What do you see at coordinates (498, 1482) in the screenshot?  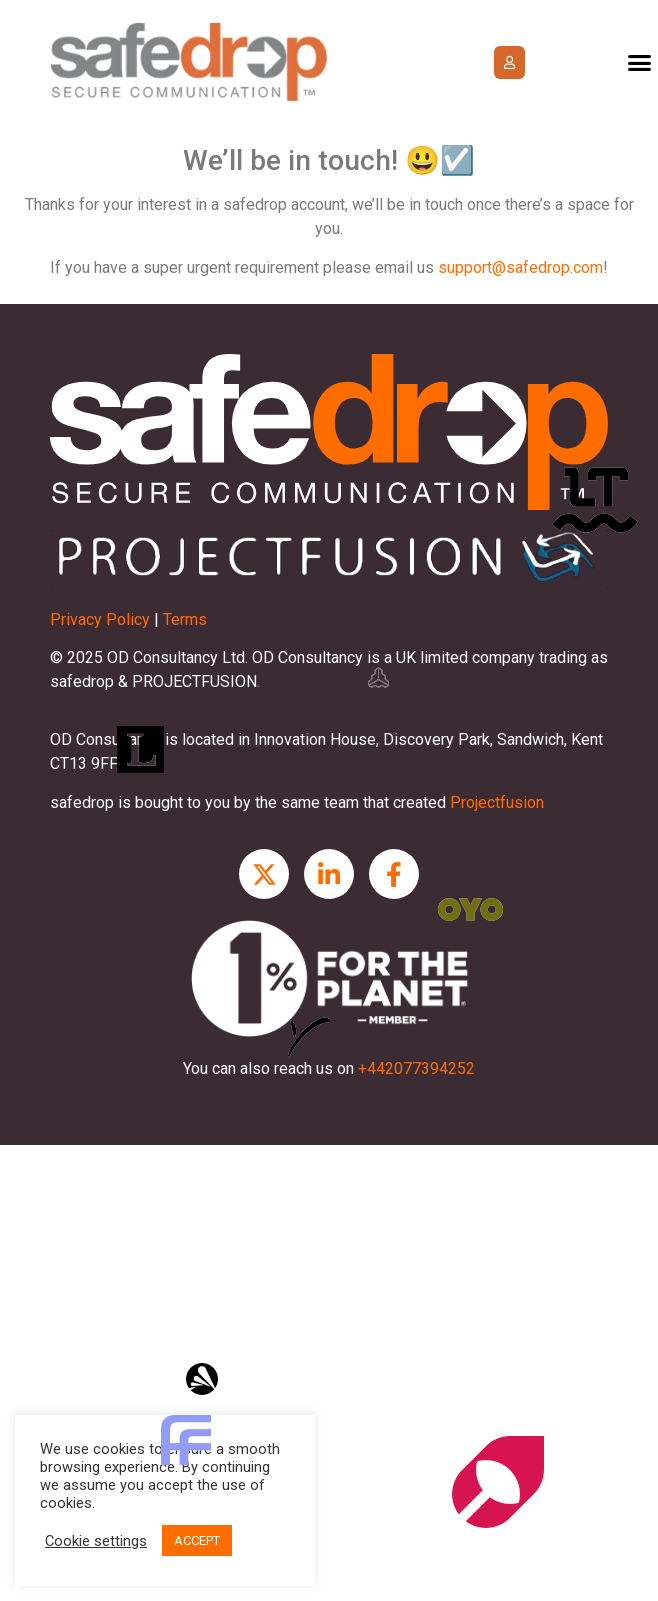 I see `visit mintlify documentation platform` at bounding box center [498, 1482].